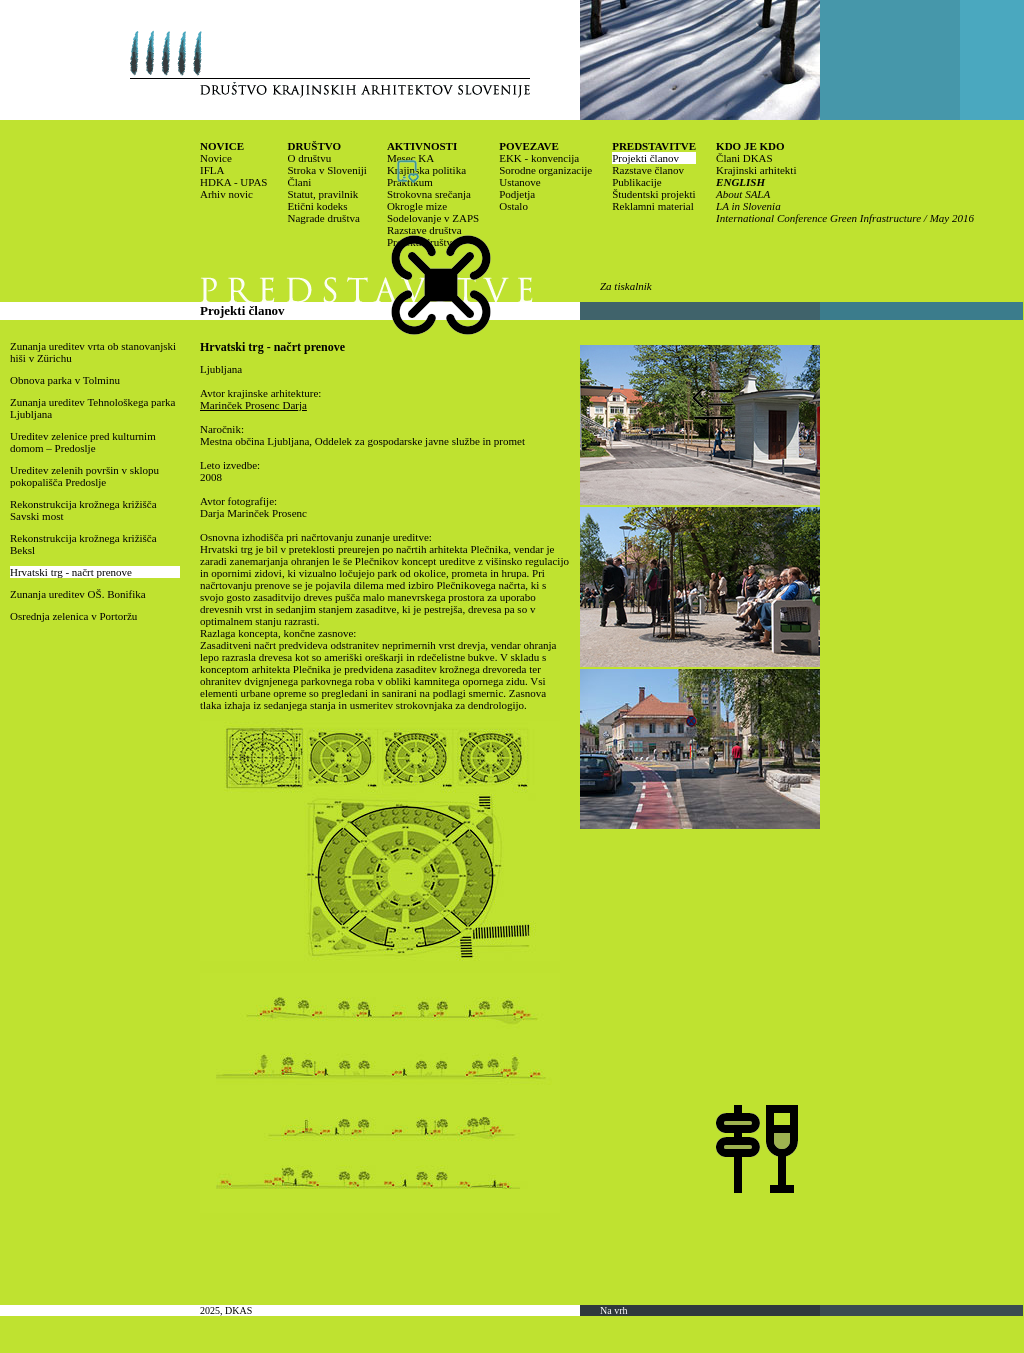  I want to click on browse tapas or small plates menu, so click(758, 1149).